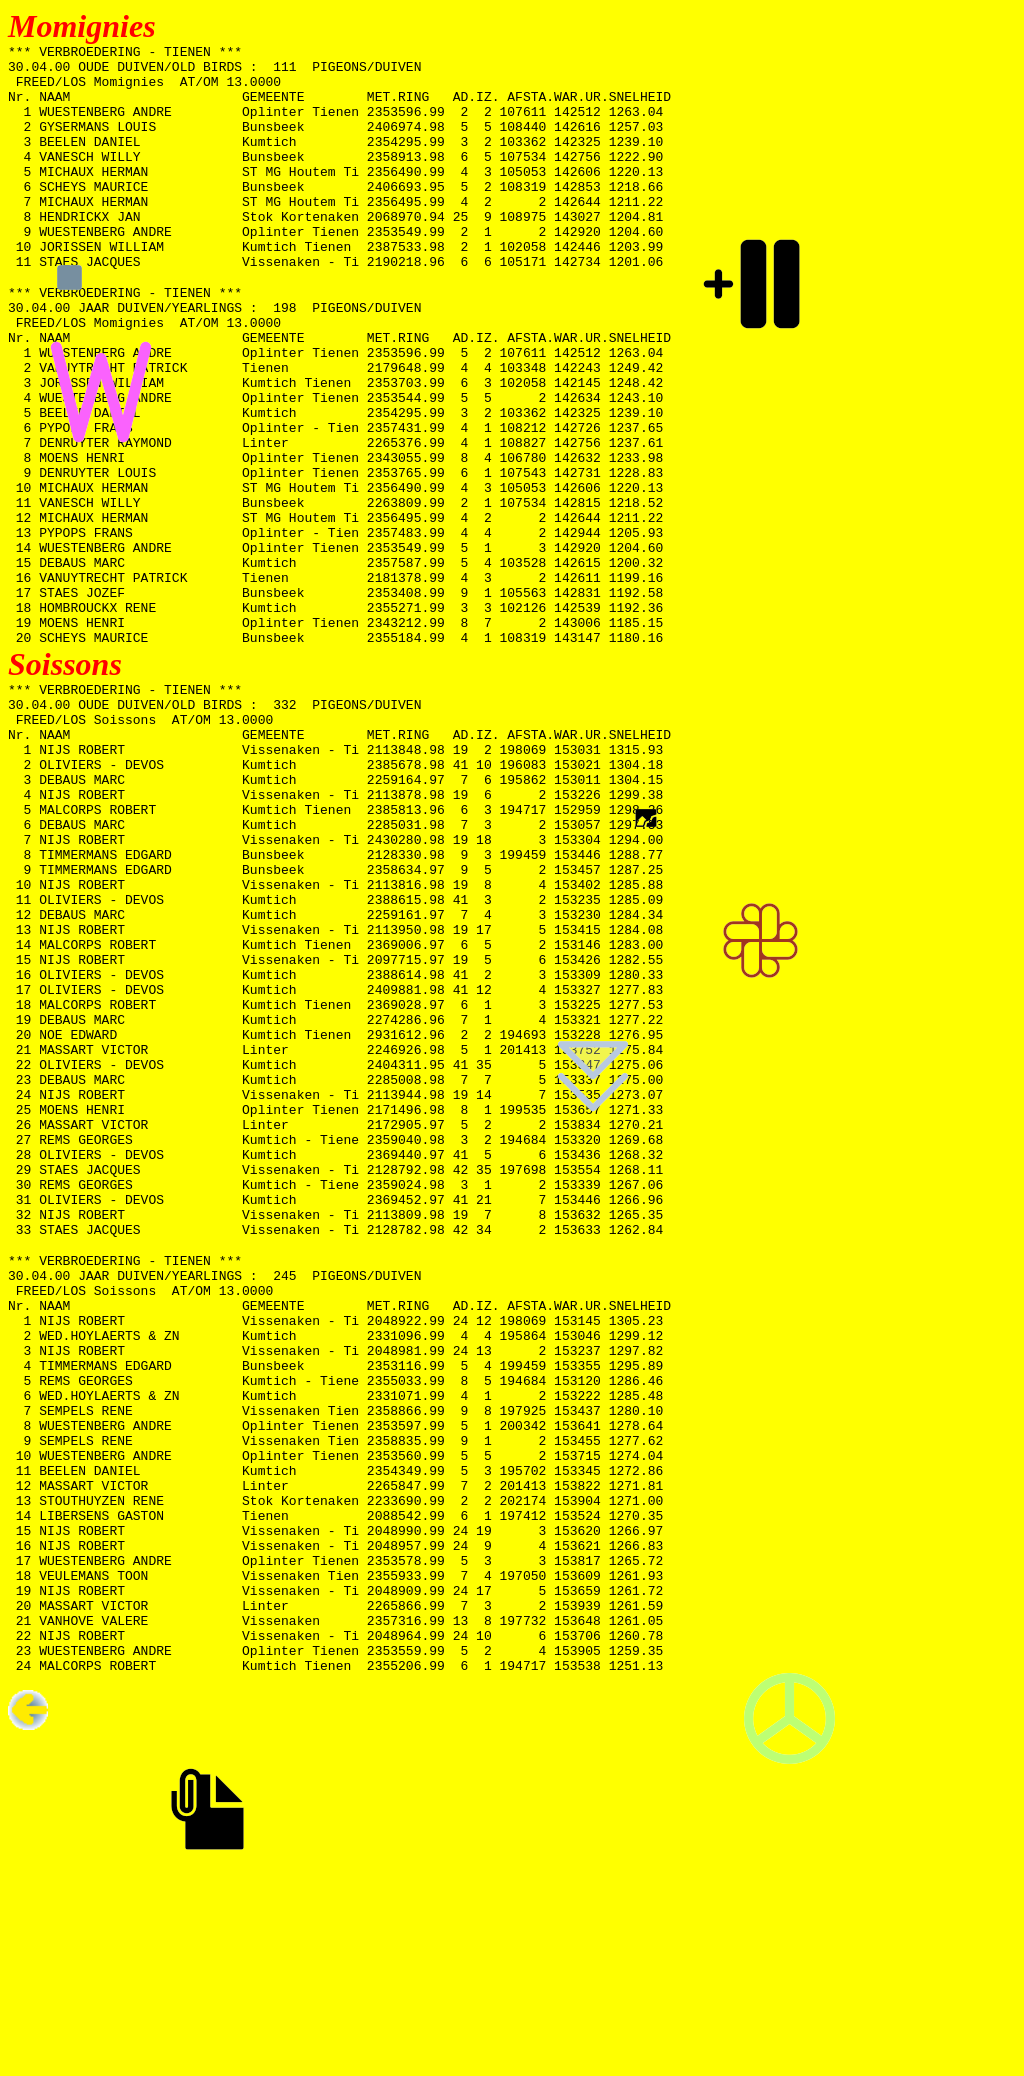 Image resolution: width=1024 pixels, height=2076 pixels. Describe the element at coordinates (789, 1718) in the screenshot. I see `mercedes-benz brand logo` at that location.